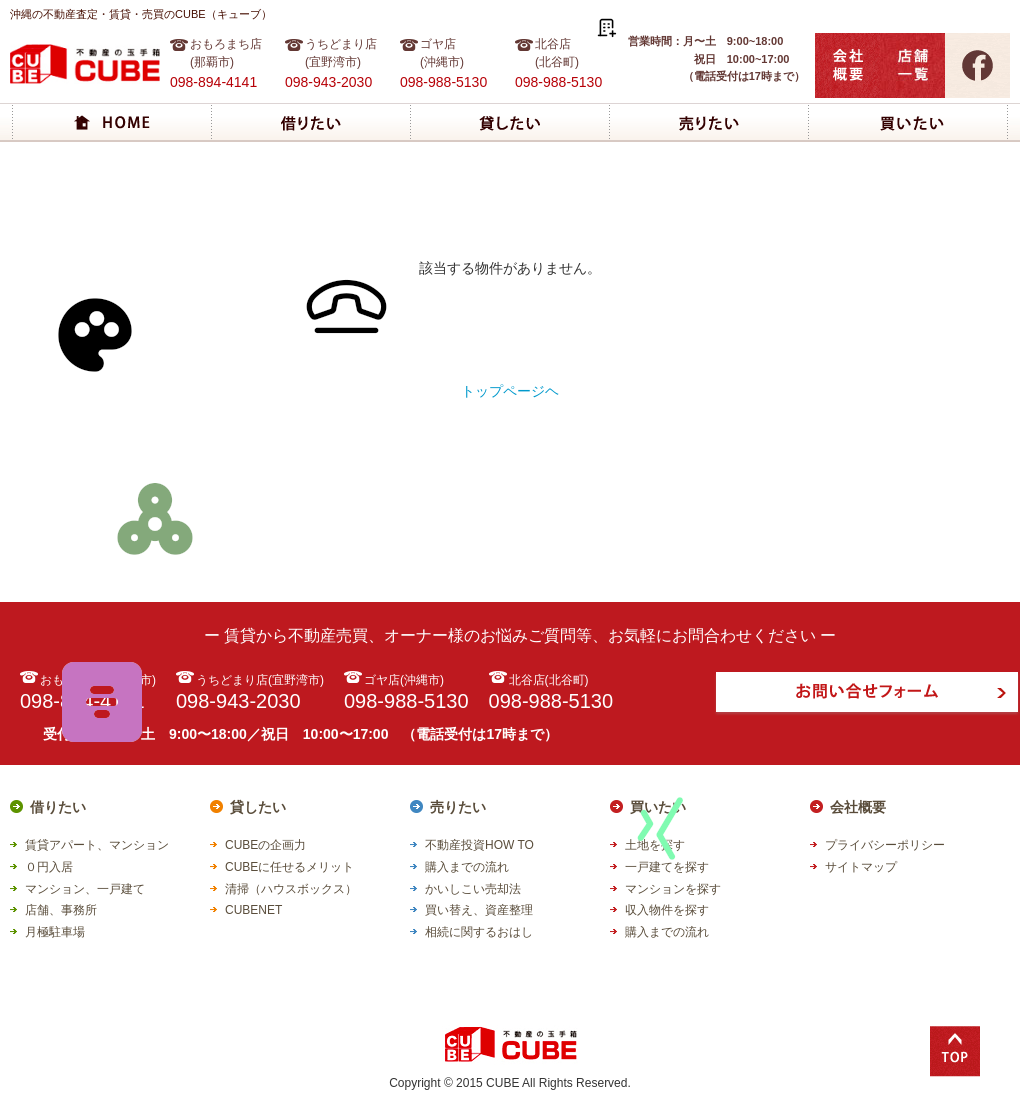 The height and width of the screenshot is (1103, 1020). I want to click on open color or theme customization options, so click(95, 335).